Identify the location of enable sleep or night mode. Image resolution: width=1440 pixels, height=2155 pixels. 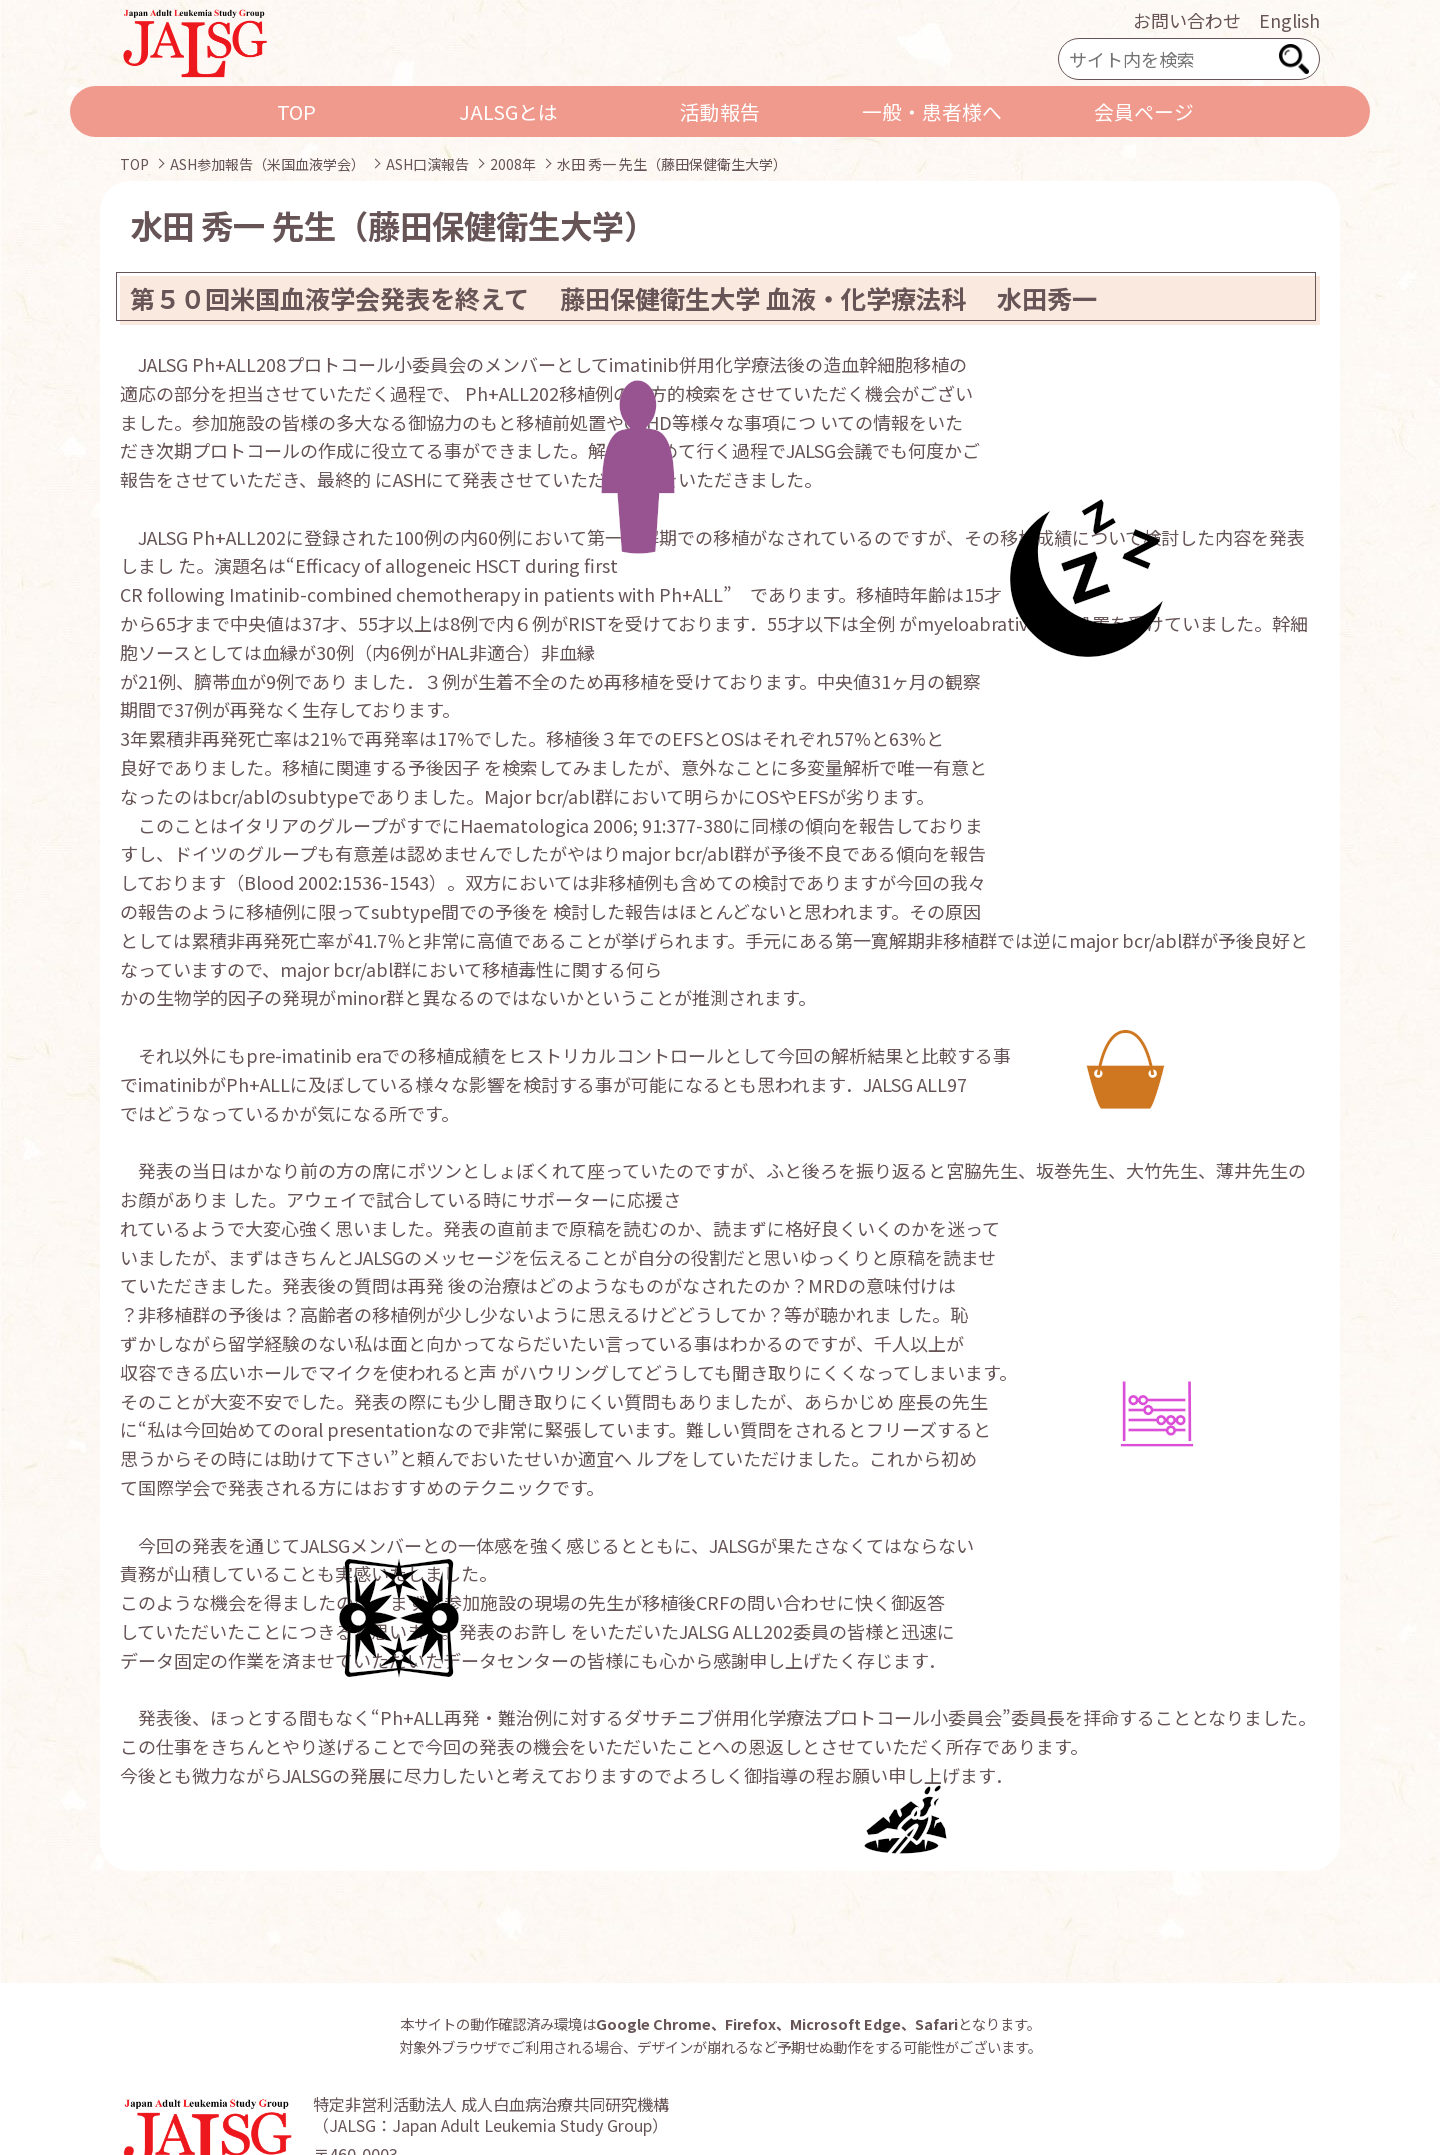
(1088, 579).